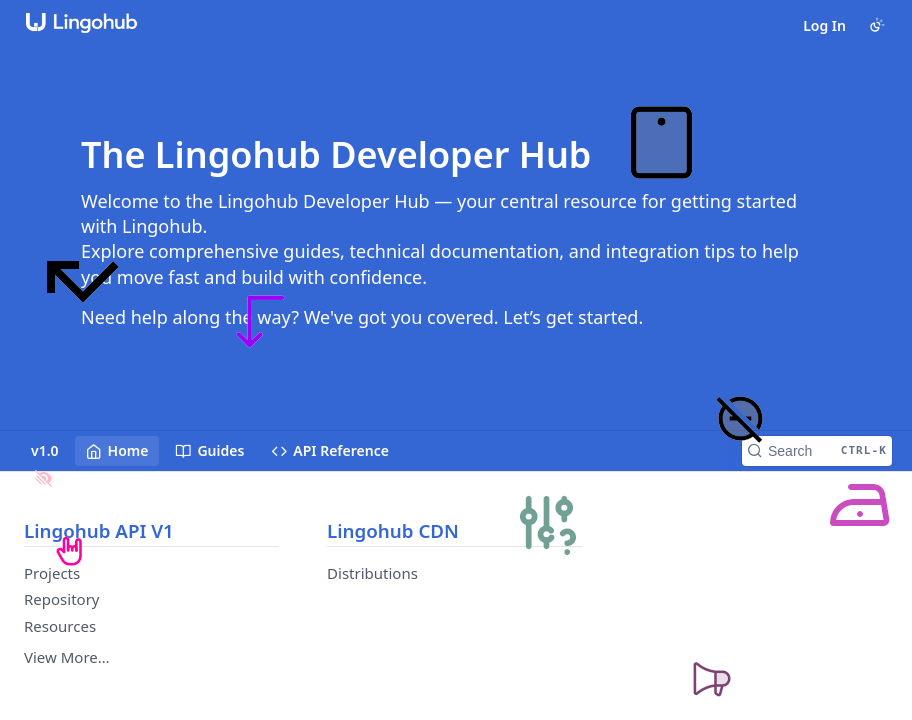 The image size is (912, 720). Describe the element at coordinates (740, 418) in the screenshot. I see `disable do not disturb mode` at that location.